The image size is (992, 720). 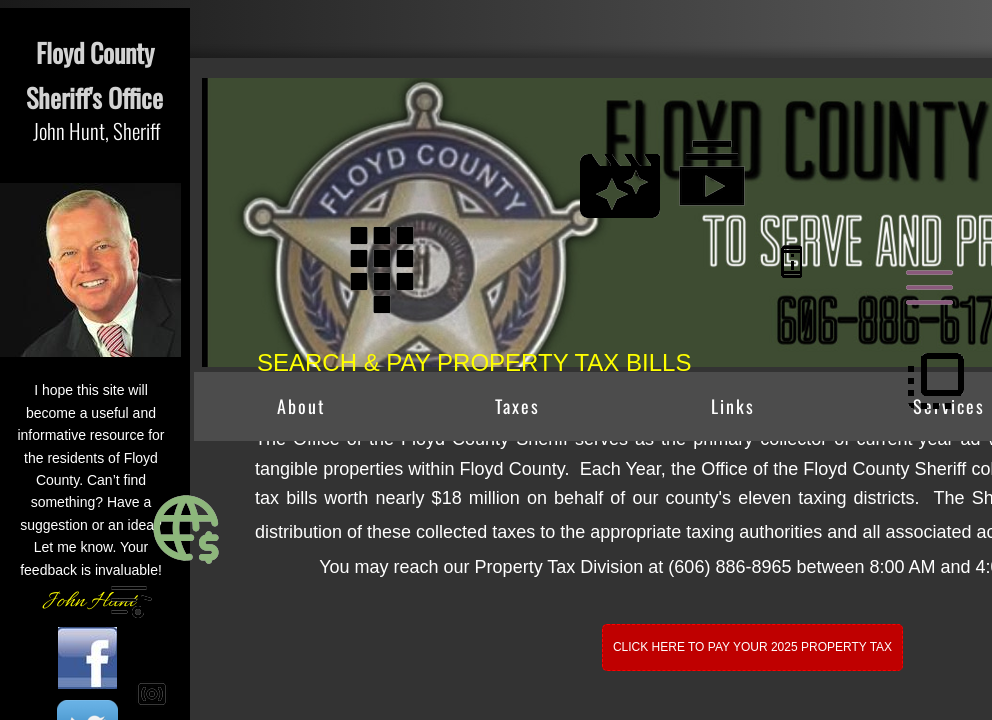 I want to click on access international currency exchange, so click(x=186, y=528).